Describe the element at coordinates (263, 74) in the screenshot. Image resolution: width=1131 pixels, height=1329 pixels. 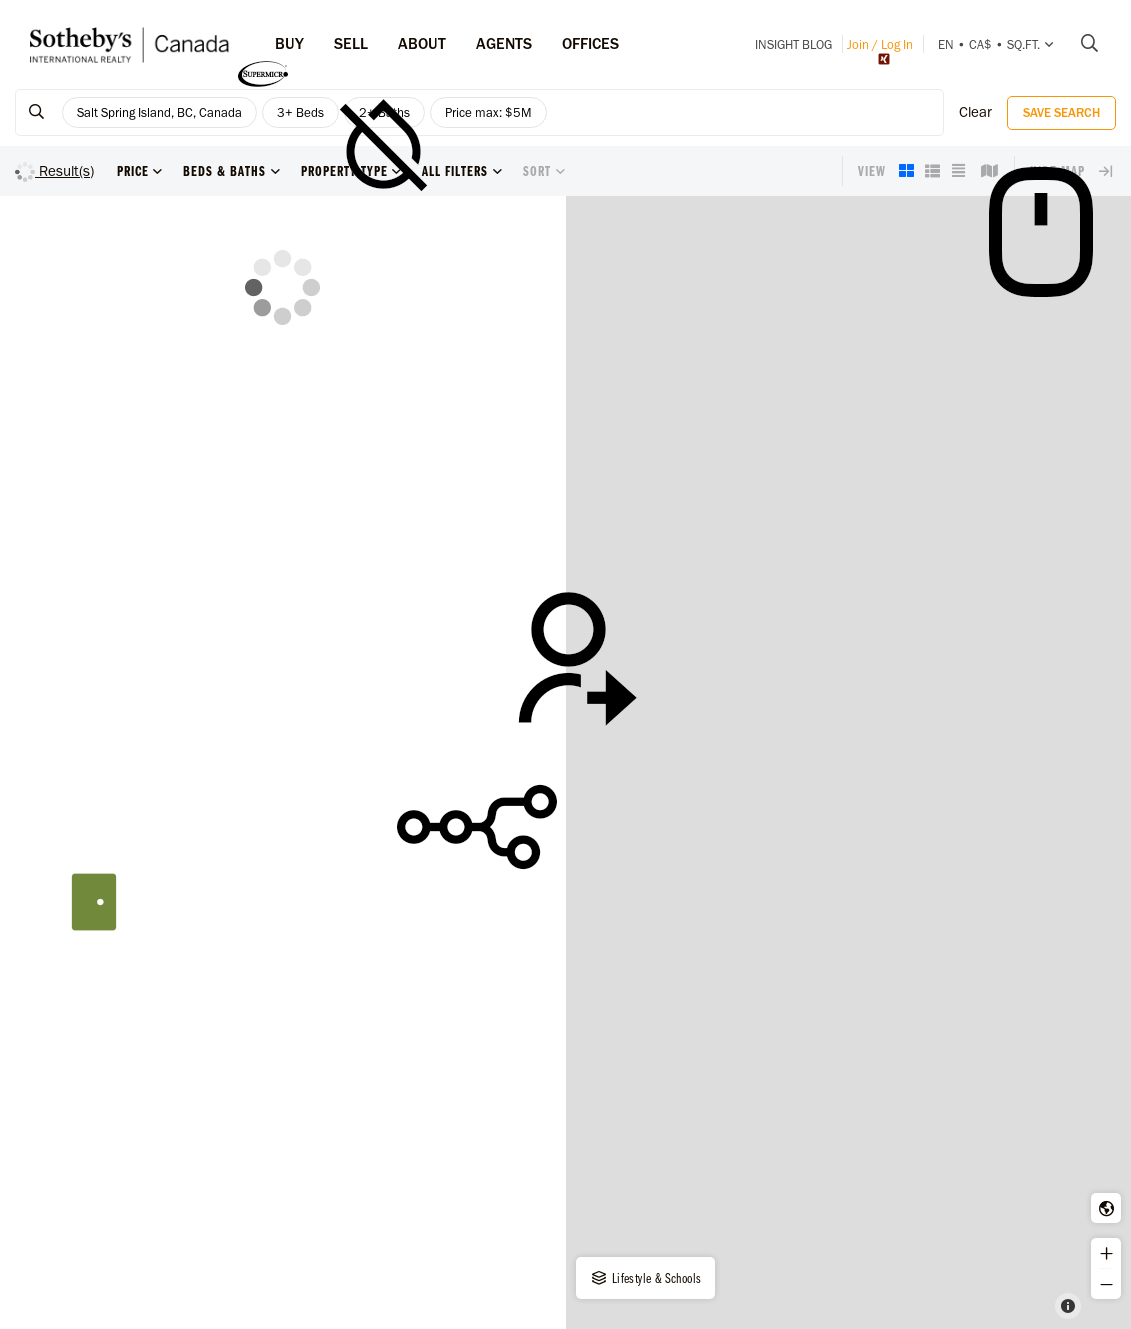
I see `Supermicro company logo` at that location.